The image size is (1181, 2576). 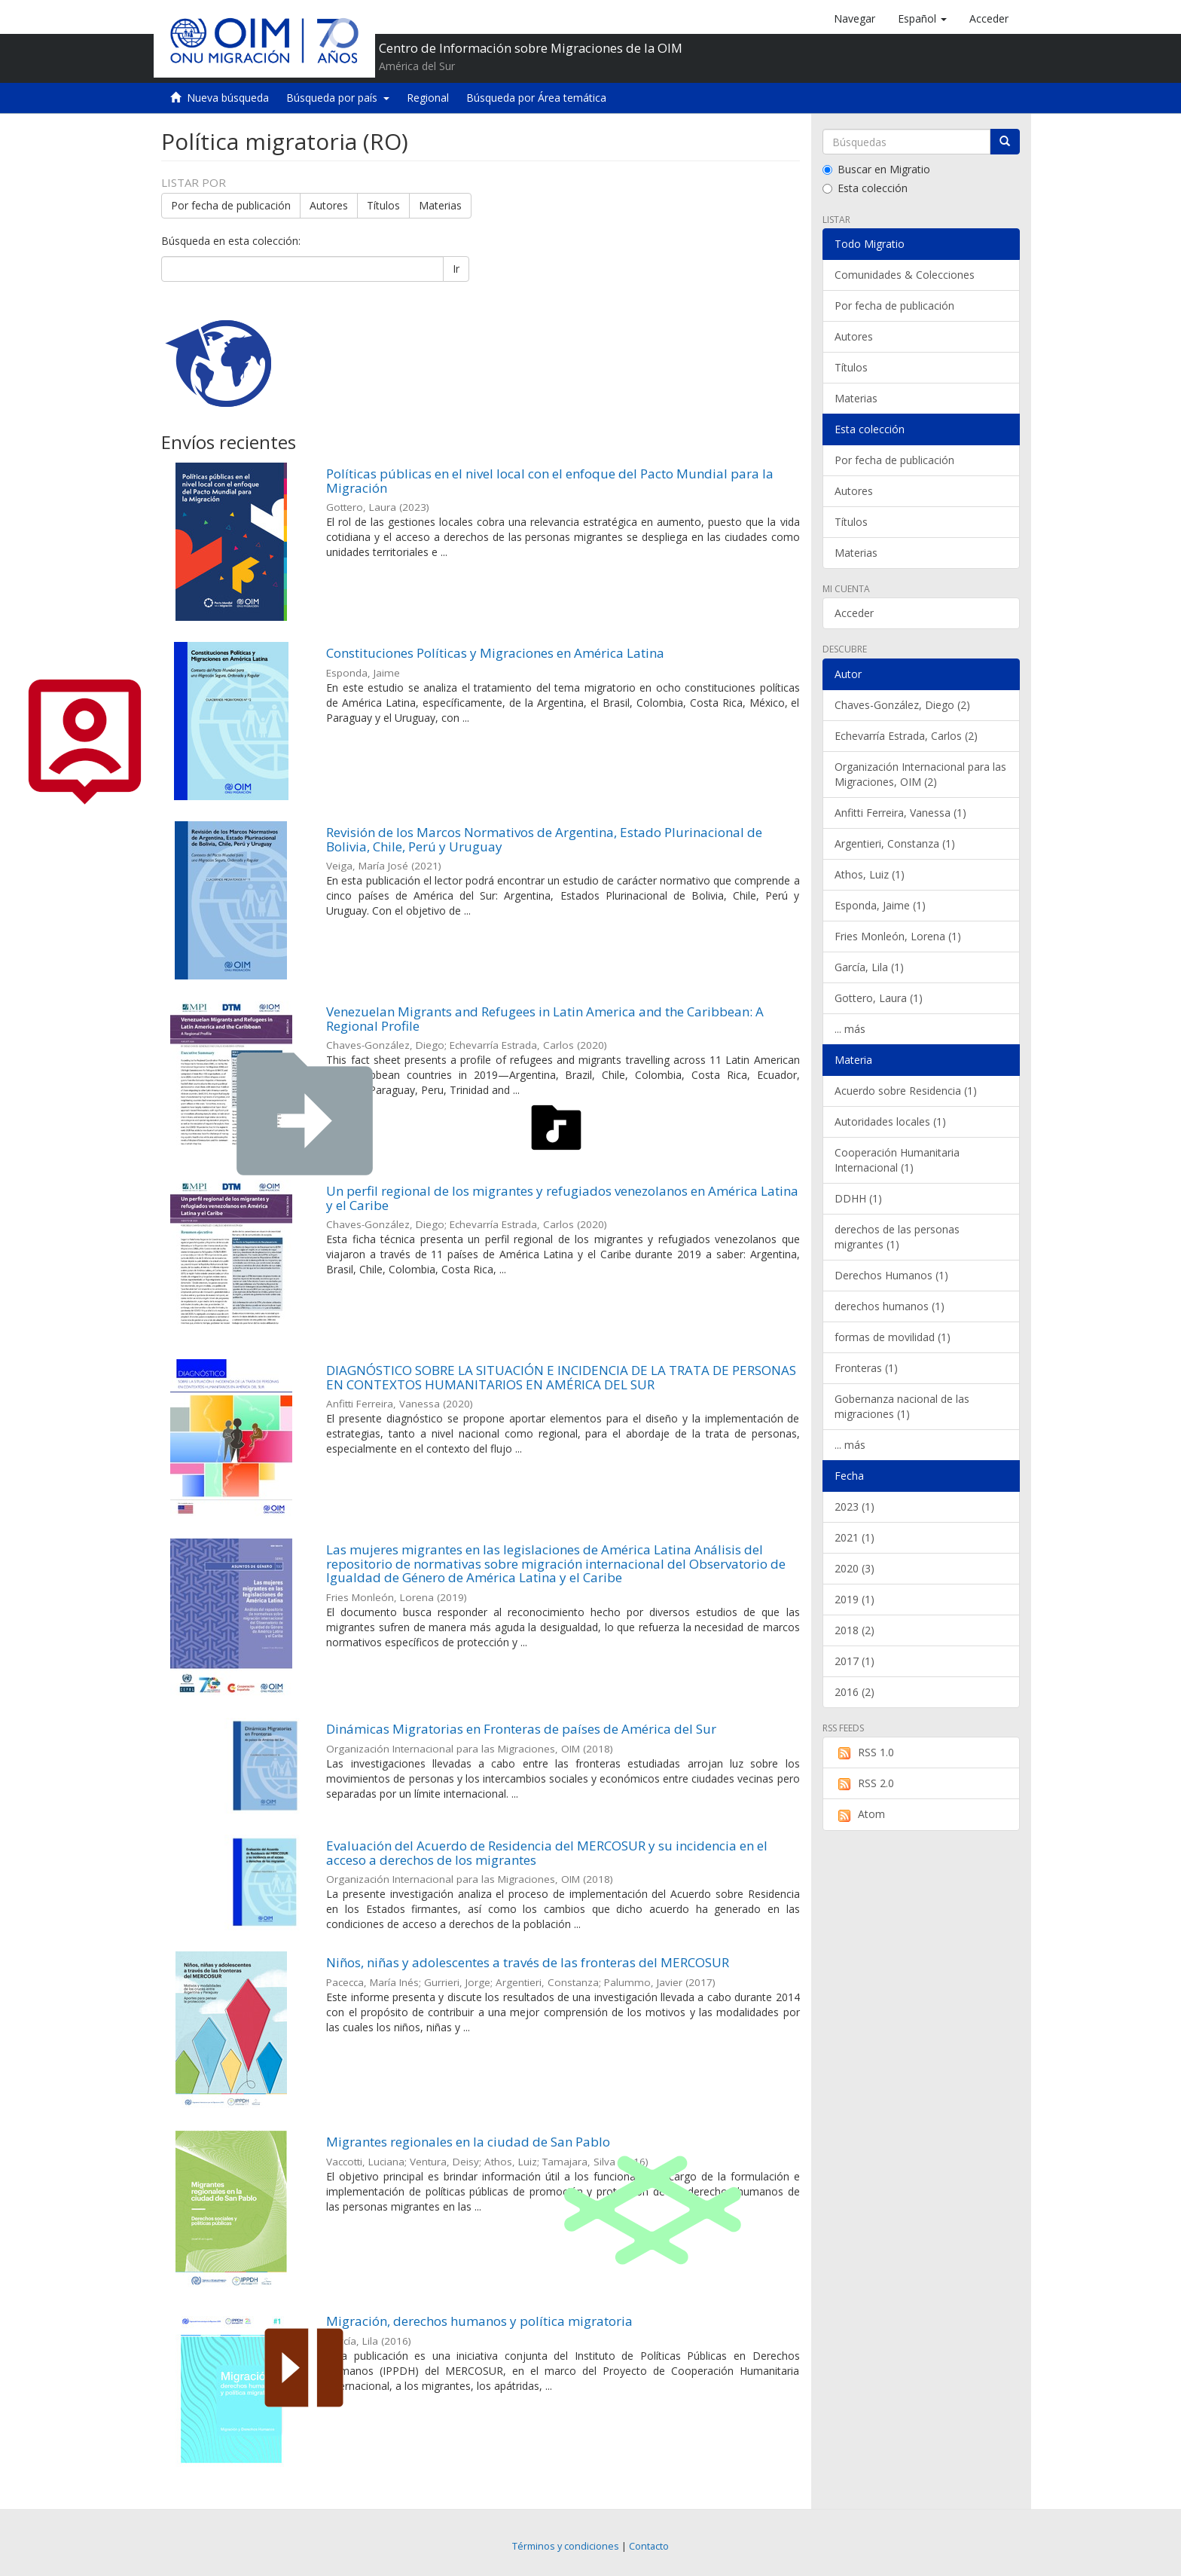 What do you see at coordinates (304, 1114) in the screenshot?
I see `move files to another folder` at bounding box center [304, 1114].